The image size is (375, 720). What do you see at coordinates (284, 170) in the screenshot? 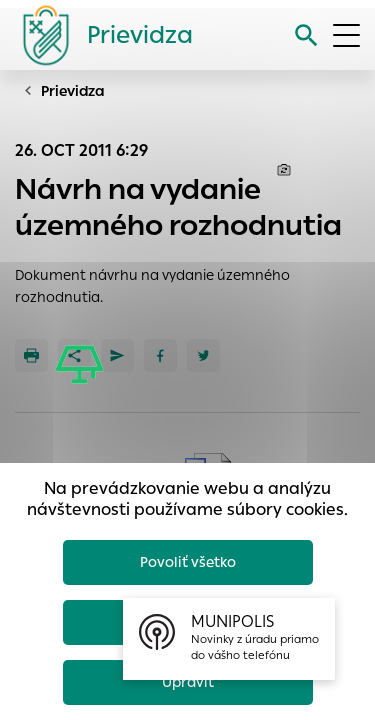
I see `switch between front and rear camera` at bounding box center [284, 170].